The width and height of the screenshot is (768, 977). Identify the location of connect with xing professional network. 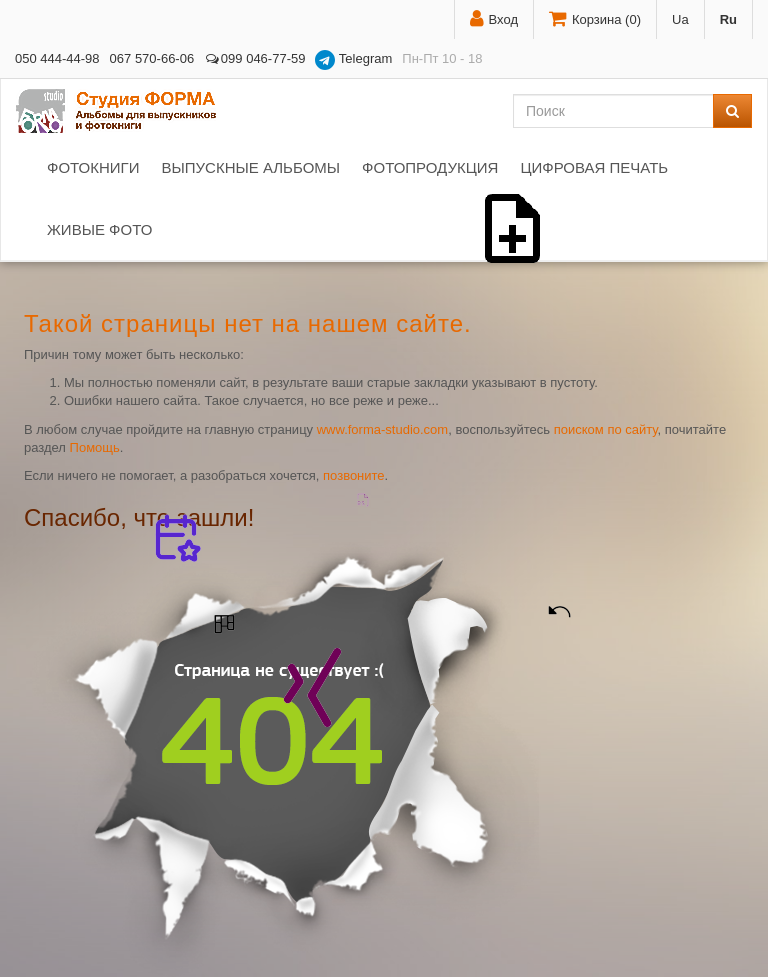
(311, 687).